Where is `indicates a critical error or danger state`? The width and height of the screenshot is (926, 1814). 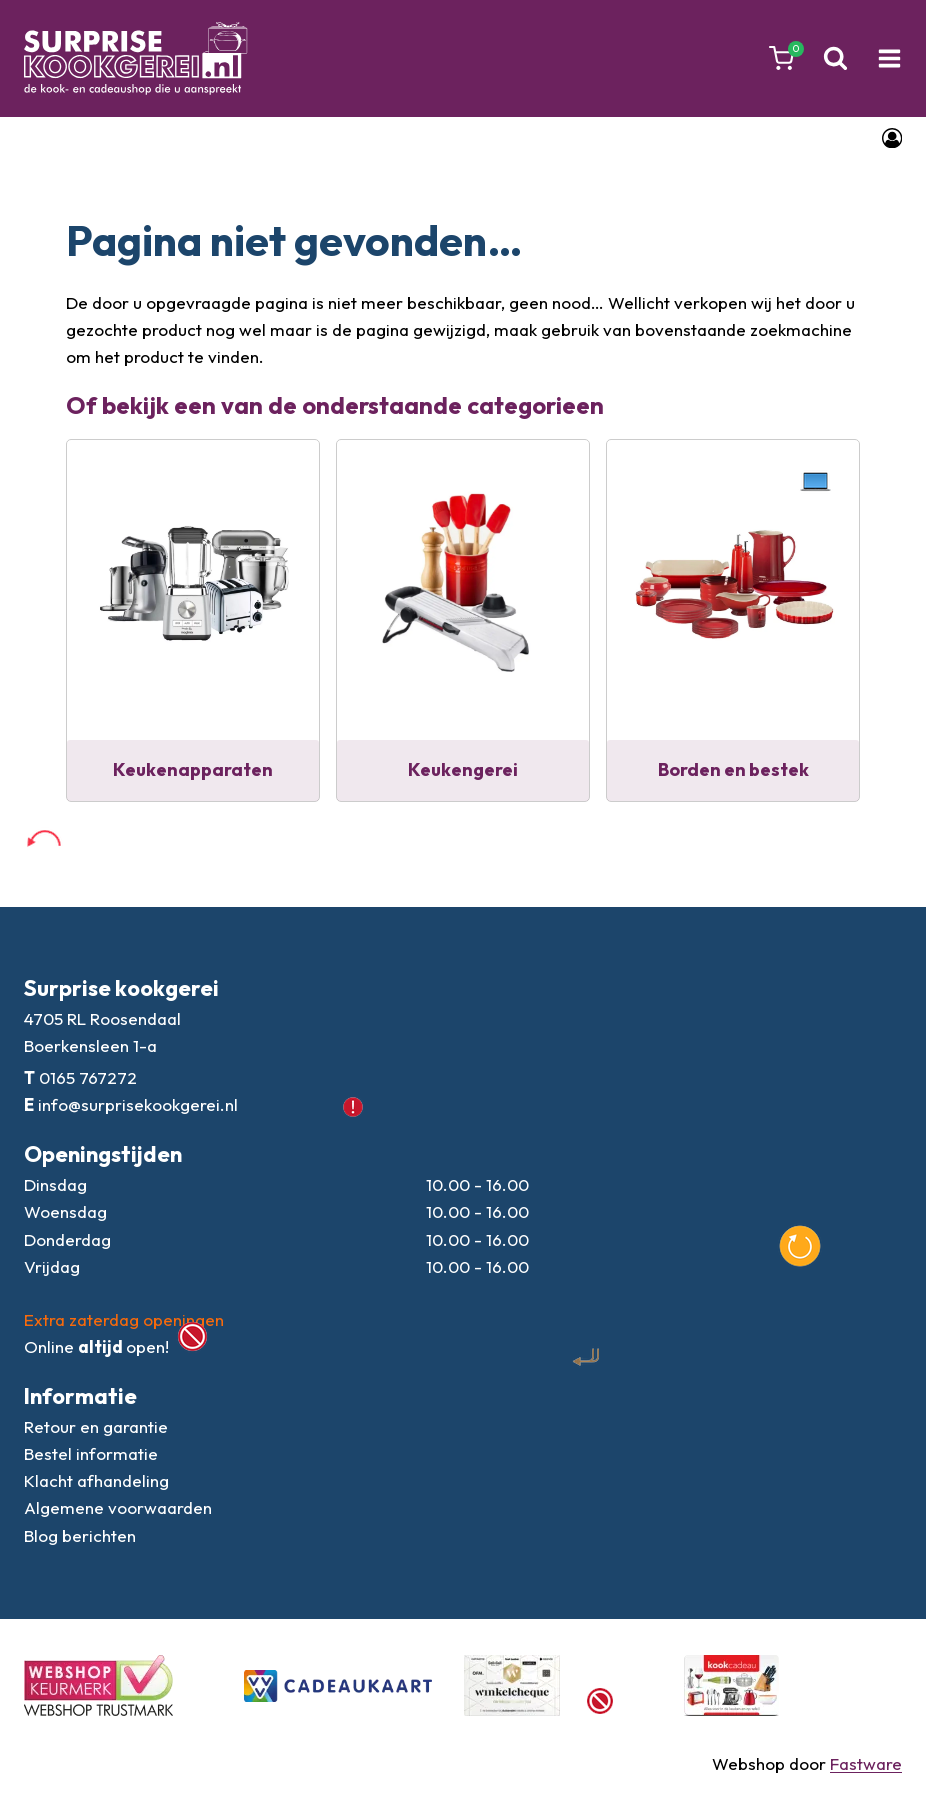 indicates a critical error or danger state is located at coordinates (353, 1107).